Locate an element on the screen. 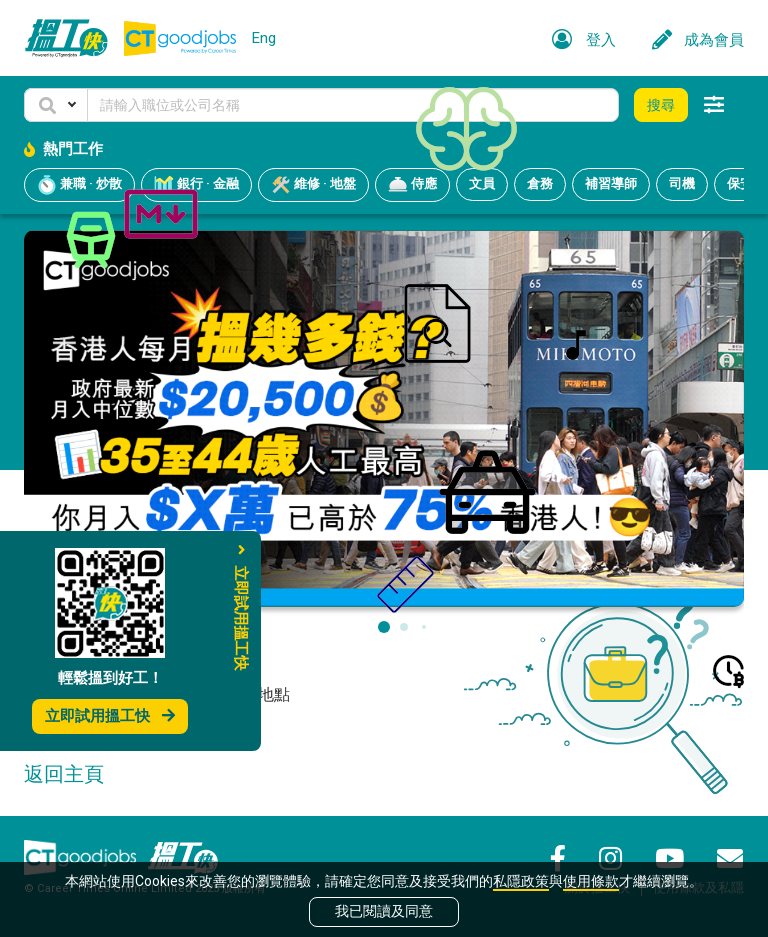 Image resolution: width=768 pixels, height=937 pixels. view bitcoin transaction history is located at coordinates (728, 670).